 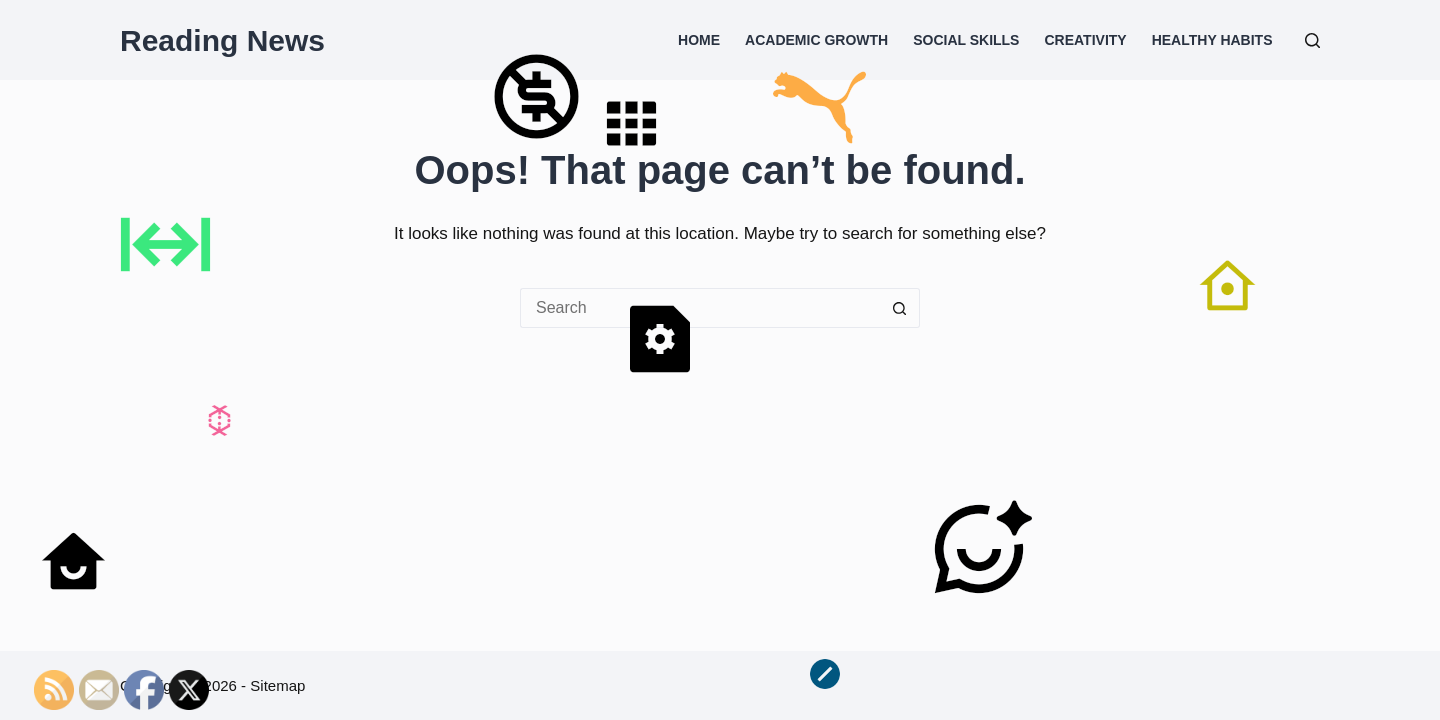 What do you see at coordinates (165, 244) in the screenshot?
I see `expand content to full width` at bounding box center [165, 244].